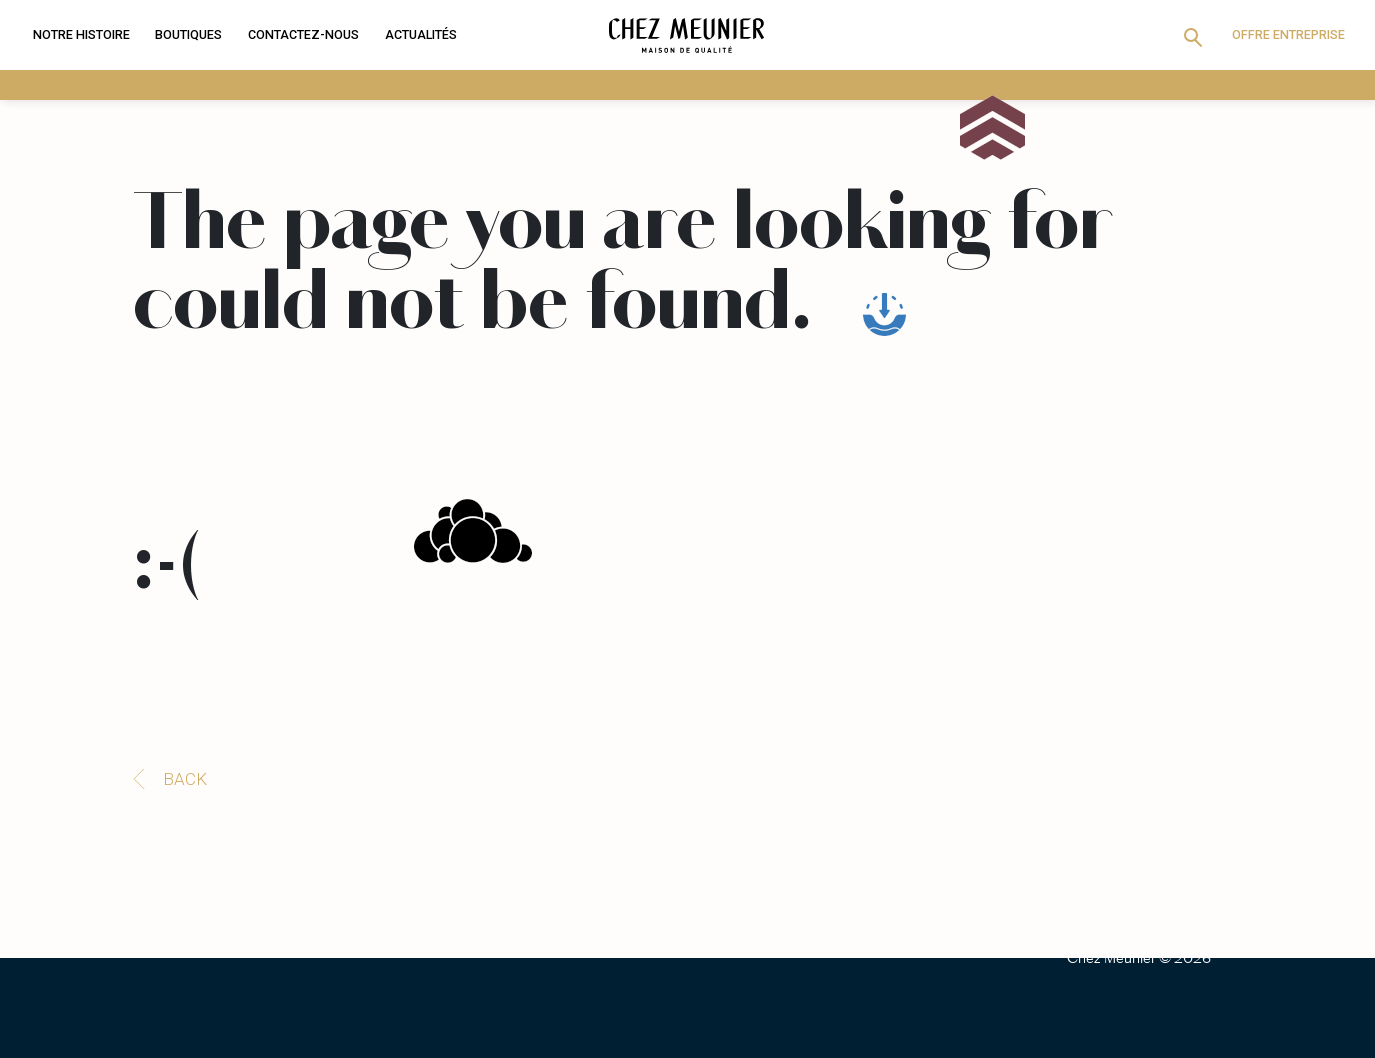 This screenshot has height=1058, width=1375. I want to click on open koyeb cloud platform, so click(992, 127).